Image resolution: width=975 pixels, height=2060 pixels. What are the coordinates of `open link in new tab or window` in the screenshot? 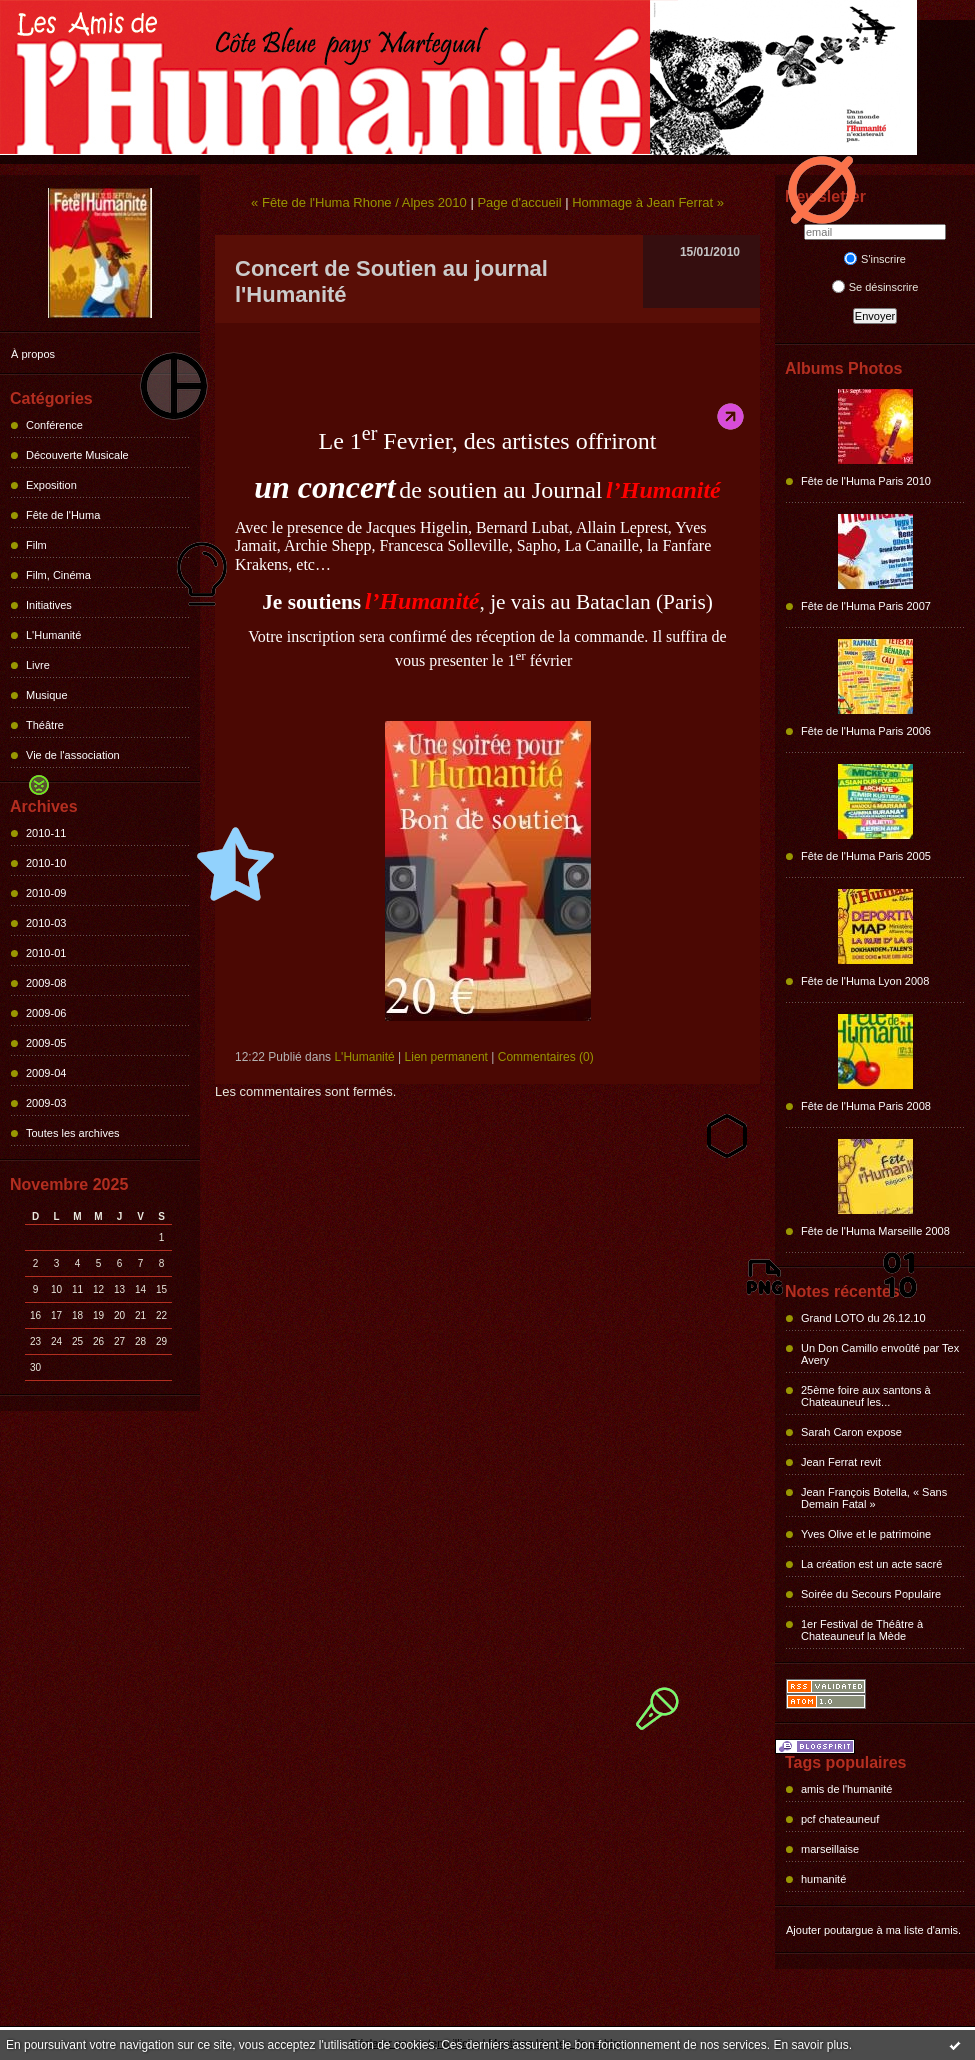 It's located at (730, 416).